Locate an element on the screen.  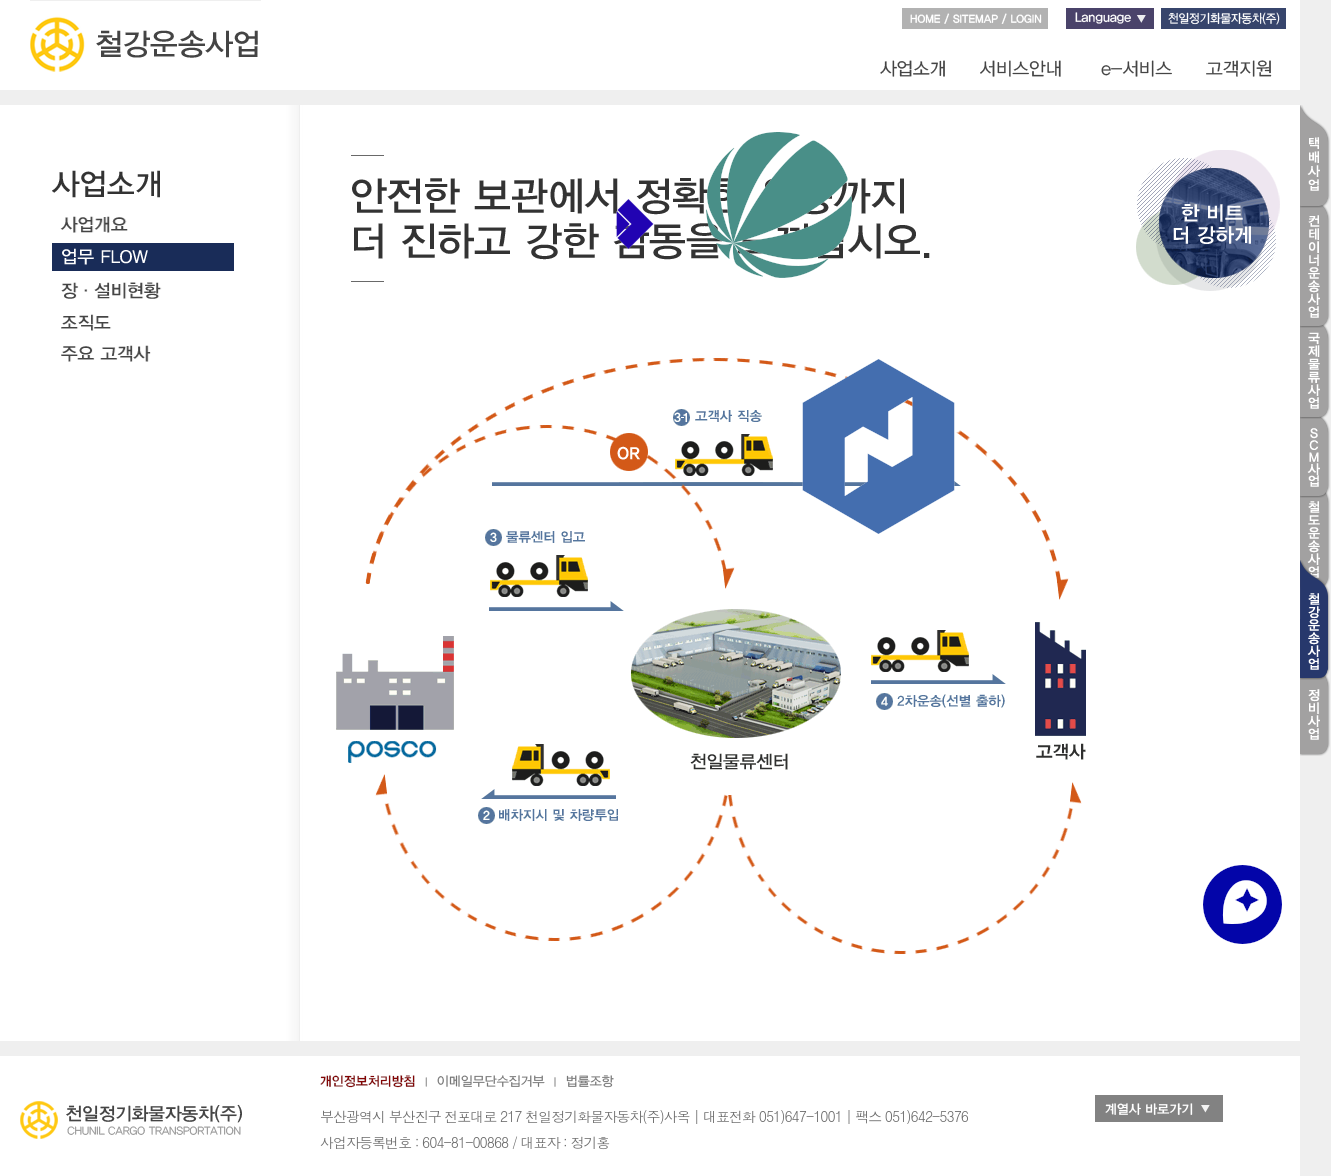
mapbox branding or attribution is located at coordinates (1242, 904).